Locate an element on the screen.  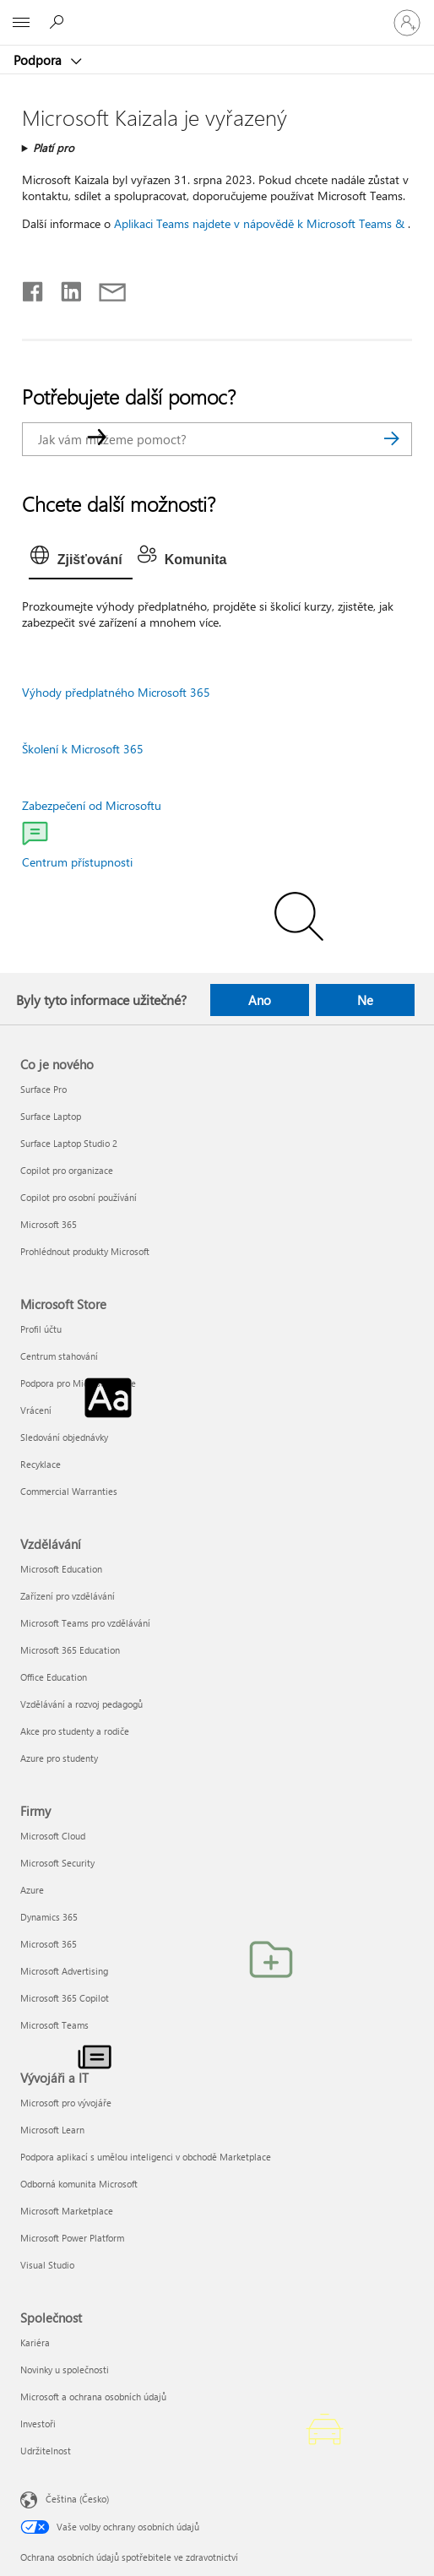
view news articles or updates is located at coordinates (95, 2057).